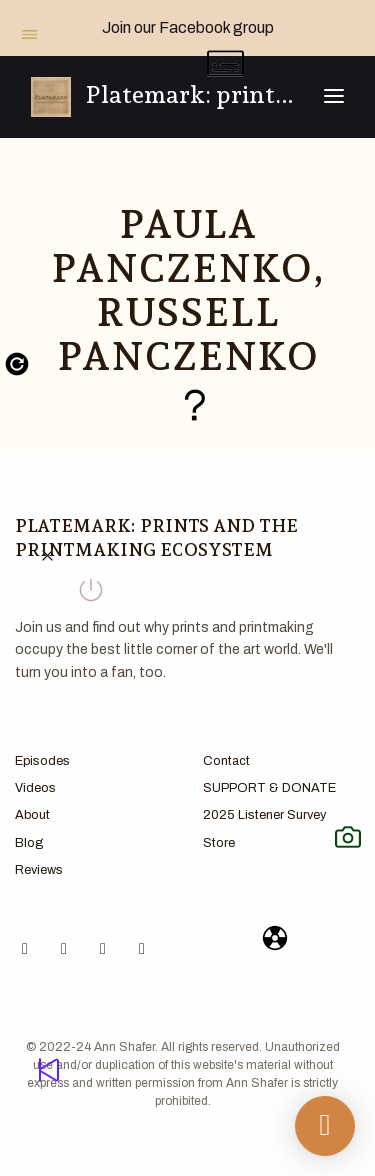 This screenshot has width=375, height=1176. What do you see at coordinates (49, 1070) in the screenshot?
I see `skip to previous track` at bounding box center [49, 1070].